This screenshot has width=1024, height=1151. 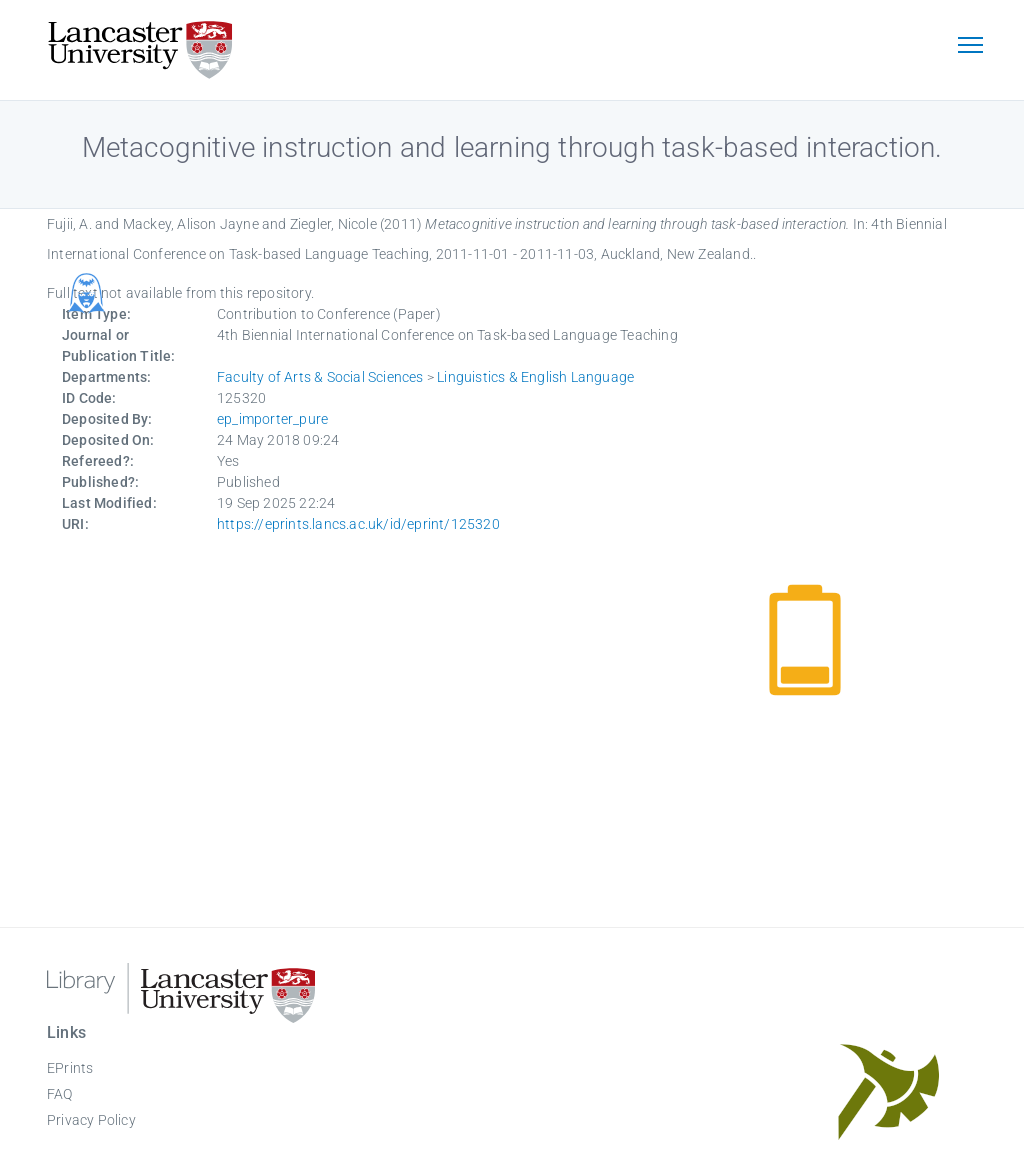 I want to click on indicates low battery level at 25%, so click(x=805, y=640).